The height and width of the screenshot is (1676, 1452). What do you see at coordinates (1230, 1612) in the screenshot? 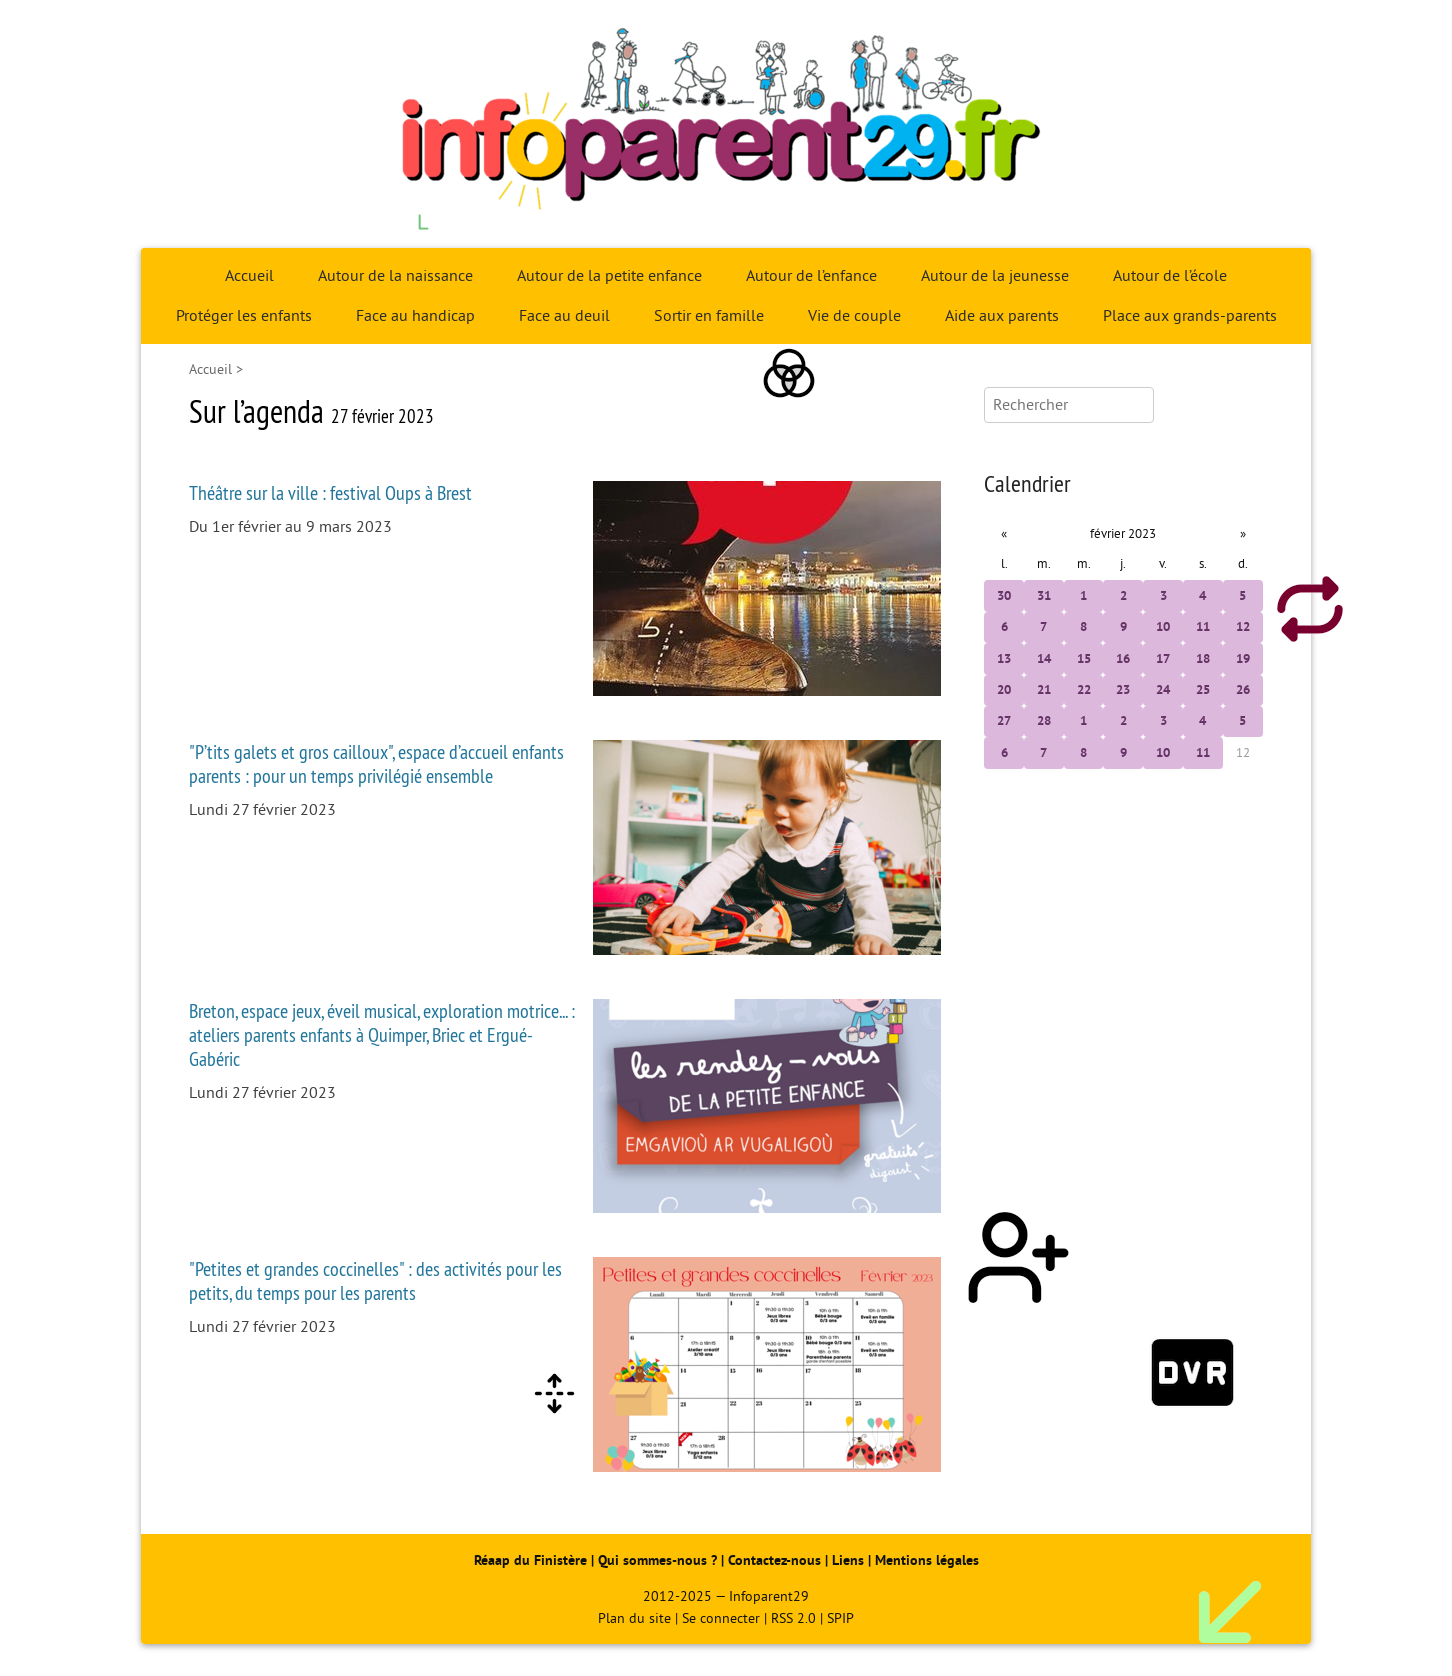
I see `collapse or minimize a panel` at bounding box center [1230, 1612].